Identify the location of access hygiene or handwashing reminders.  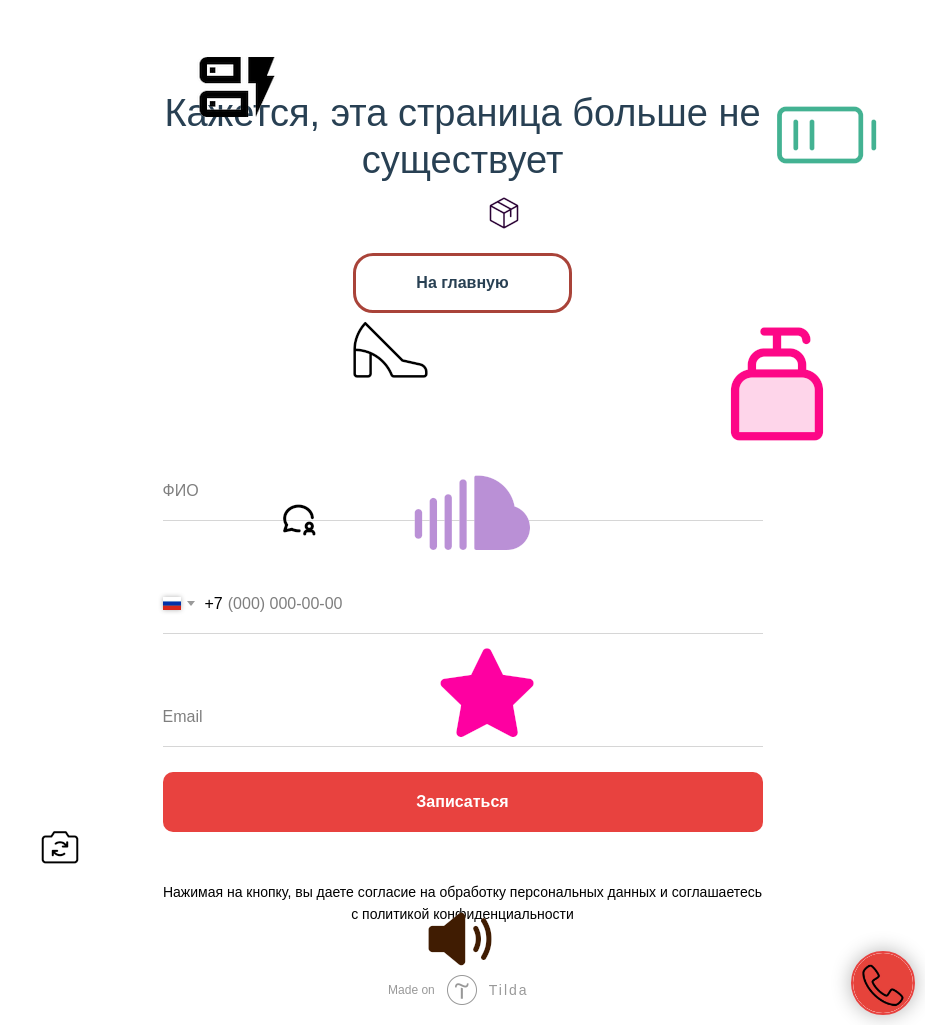
(777, 386).